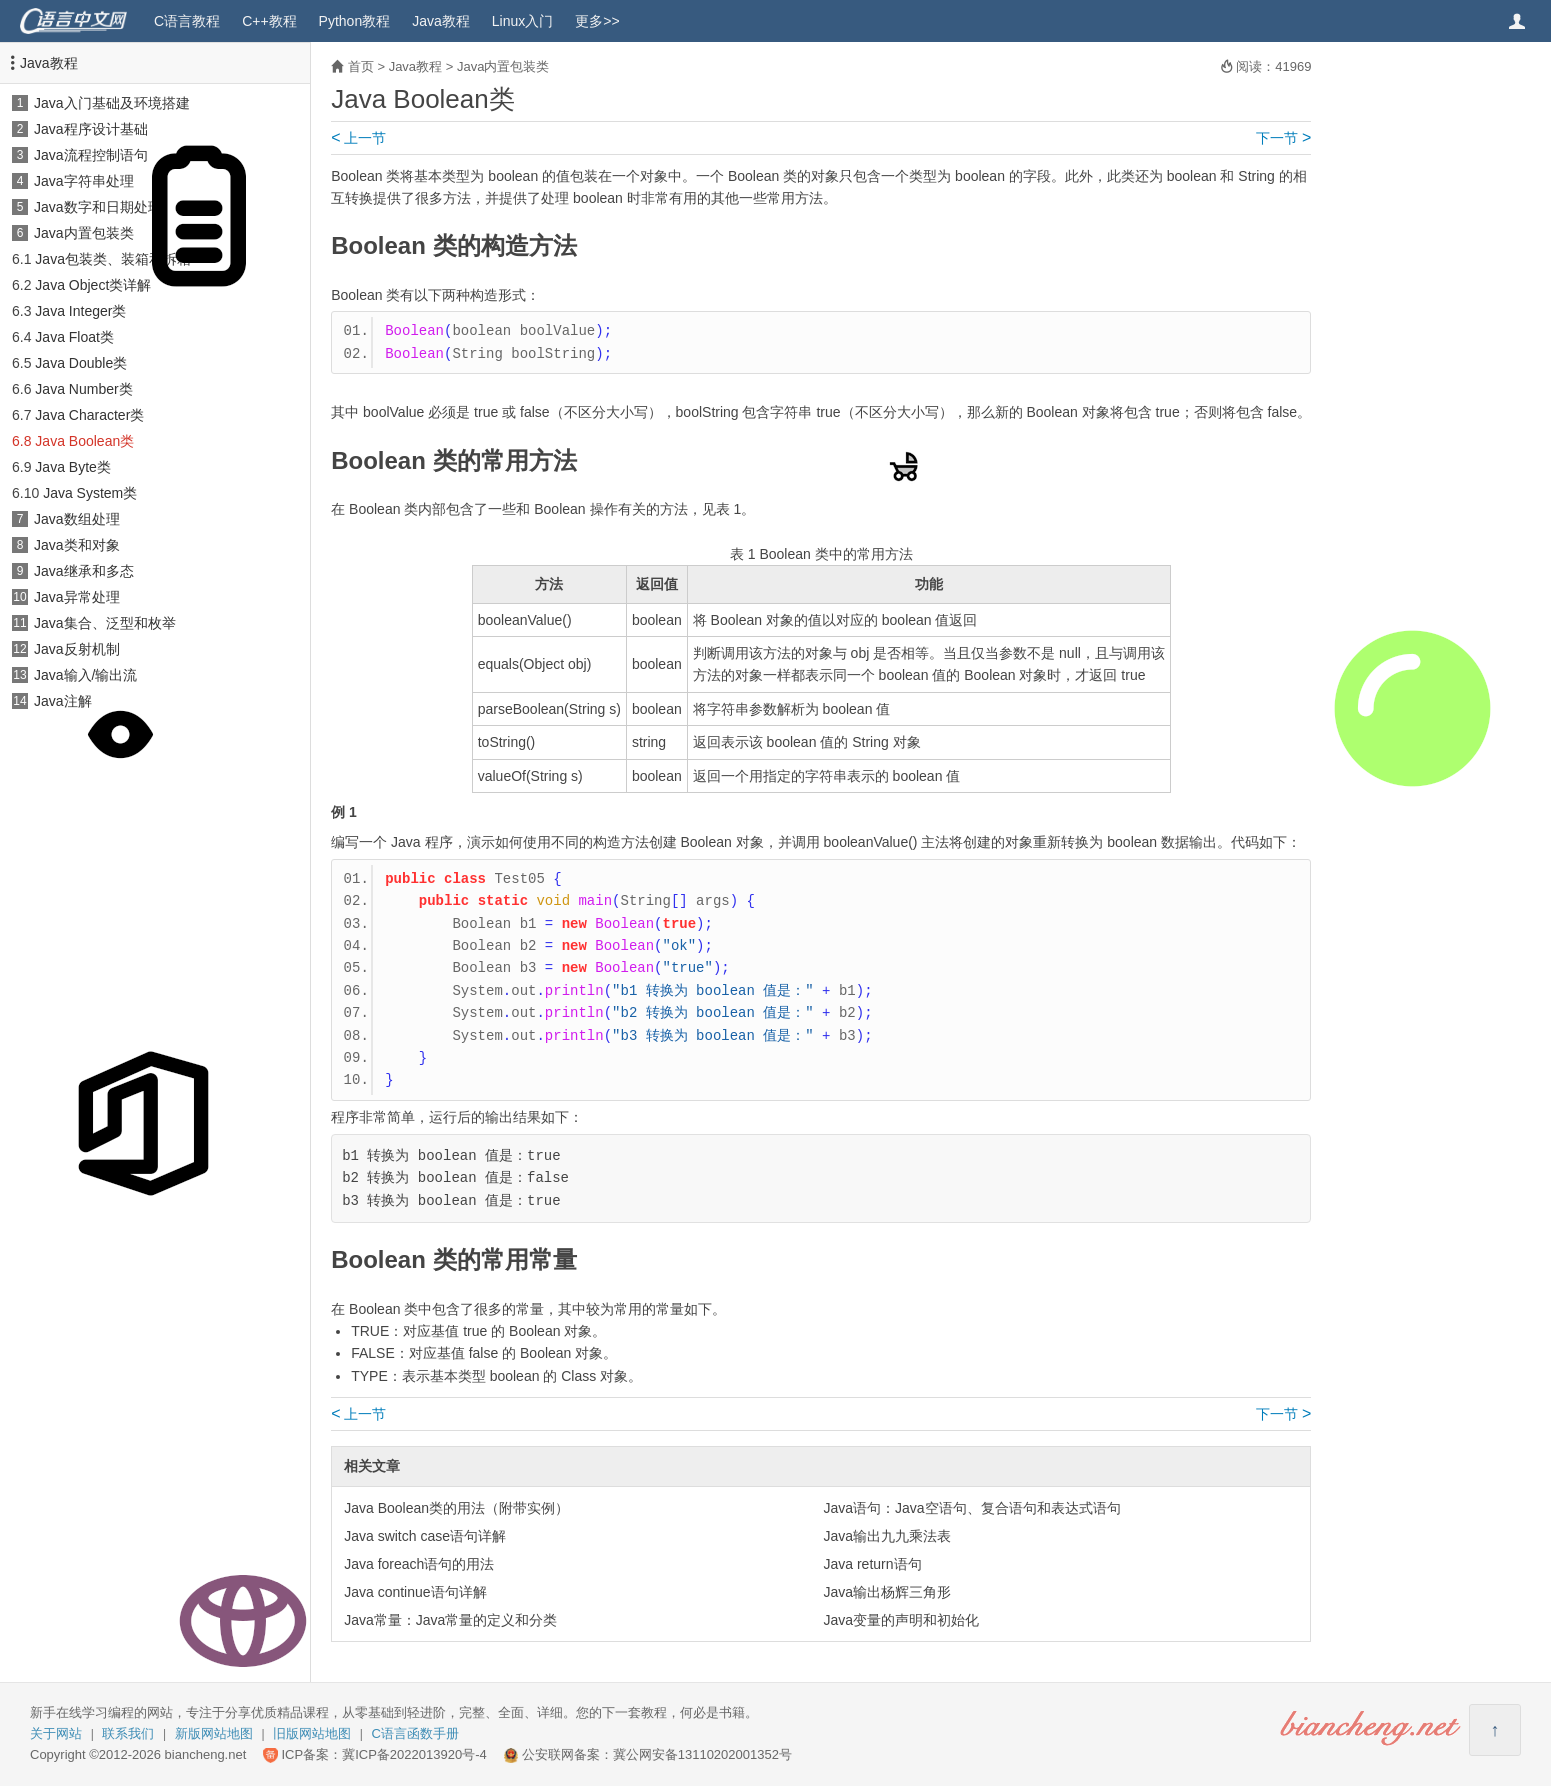 The height and width of the screenshot is (1786, 1551). What do you see at coordinates (143, 1123) in the screenshot?
I see `open Microsoft Office suite` at bounding box center [143, 1123].